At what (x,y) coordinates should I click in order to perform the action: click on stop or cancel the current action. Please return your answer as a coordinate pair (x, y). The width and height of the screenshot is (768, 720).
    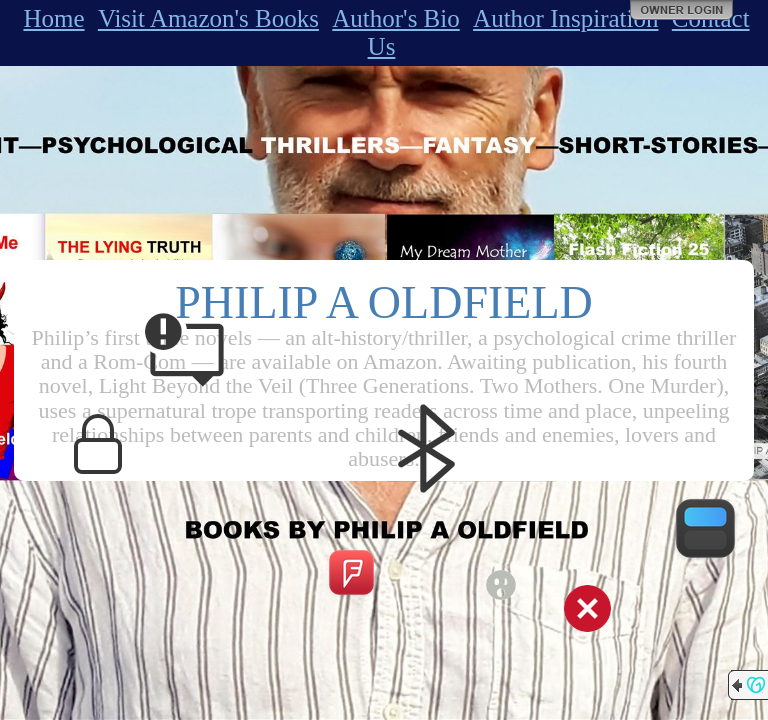
    Looking at the image, I should click on (587, 608).